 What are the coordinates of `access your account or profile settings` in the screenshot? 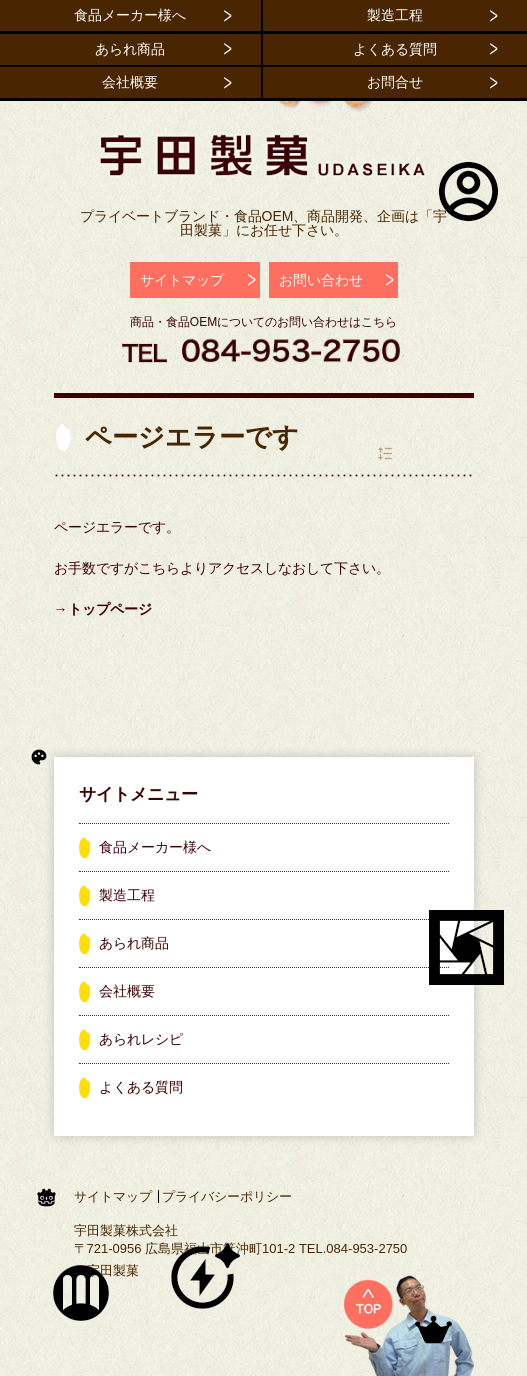 It's located at (468, 191).